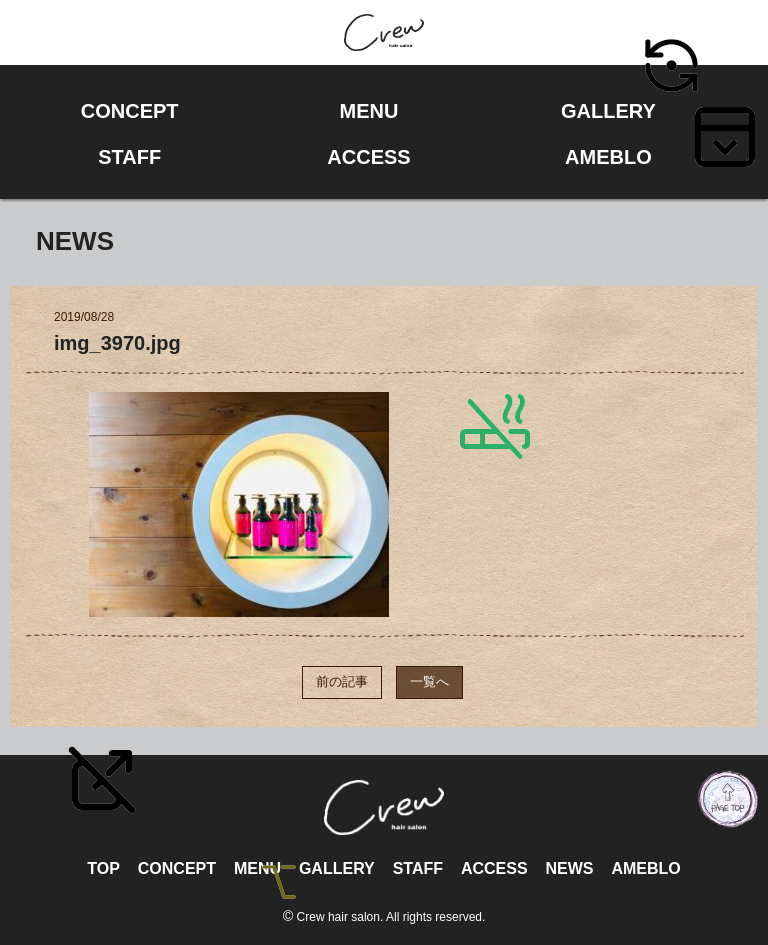 The width and height of the screenshot is (768, 945). I want to click on external link disabled or unavailable, so click(102, 780).